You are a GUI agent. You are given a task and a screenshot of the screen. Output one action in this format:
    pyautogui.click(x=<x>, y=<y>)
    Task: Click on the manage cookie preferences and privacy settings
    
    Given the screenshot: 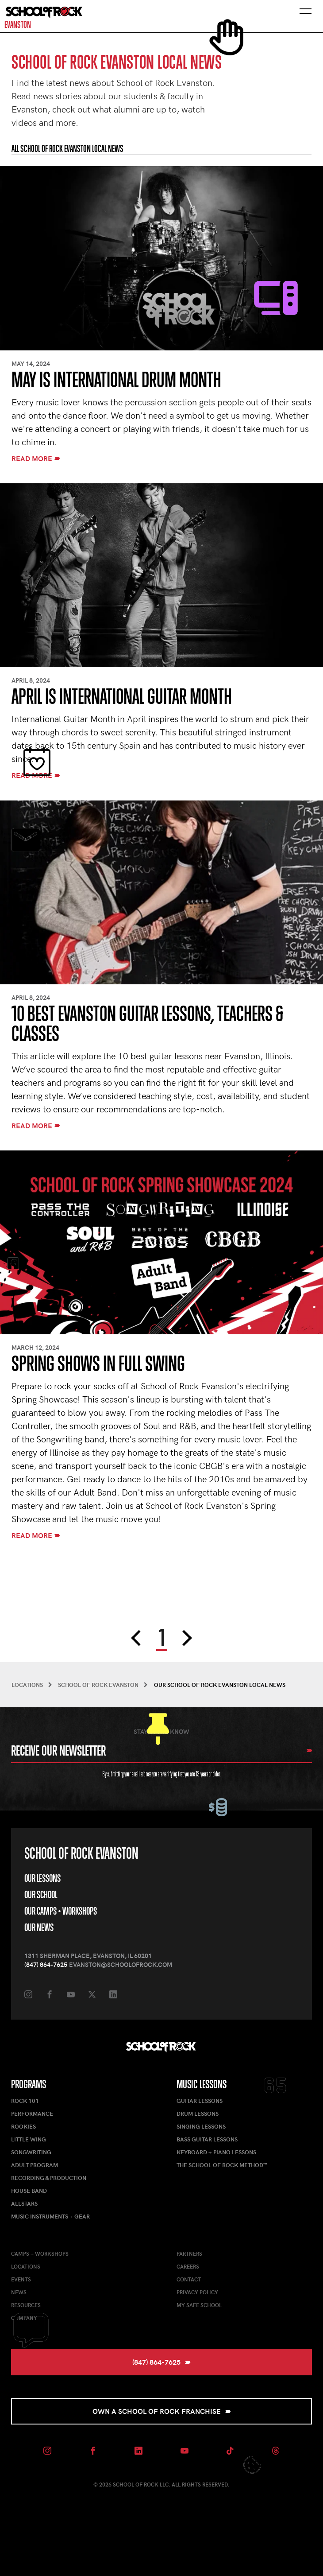 What is the action you would take?
    pyautogui.click(x=252, y=2465)
    